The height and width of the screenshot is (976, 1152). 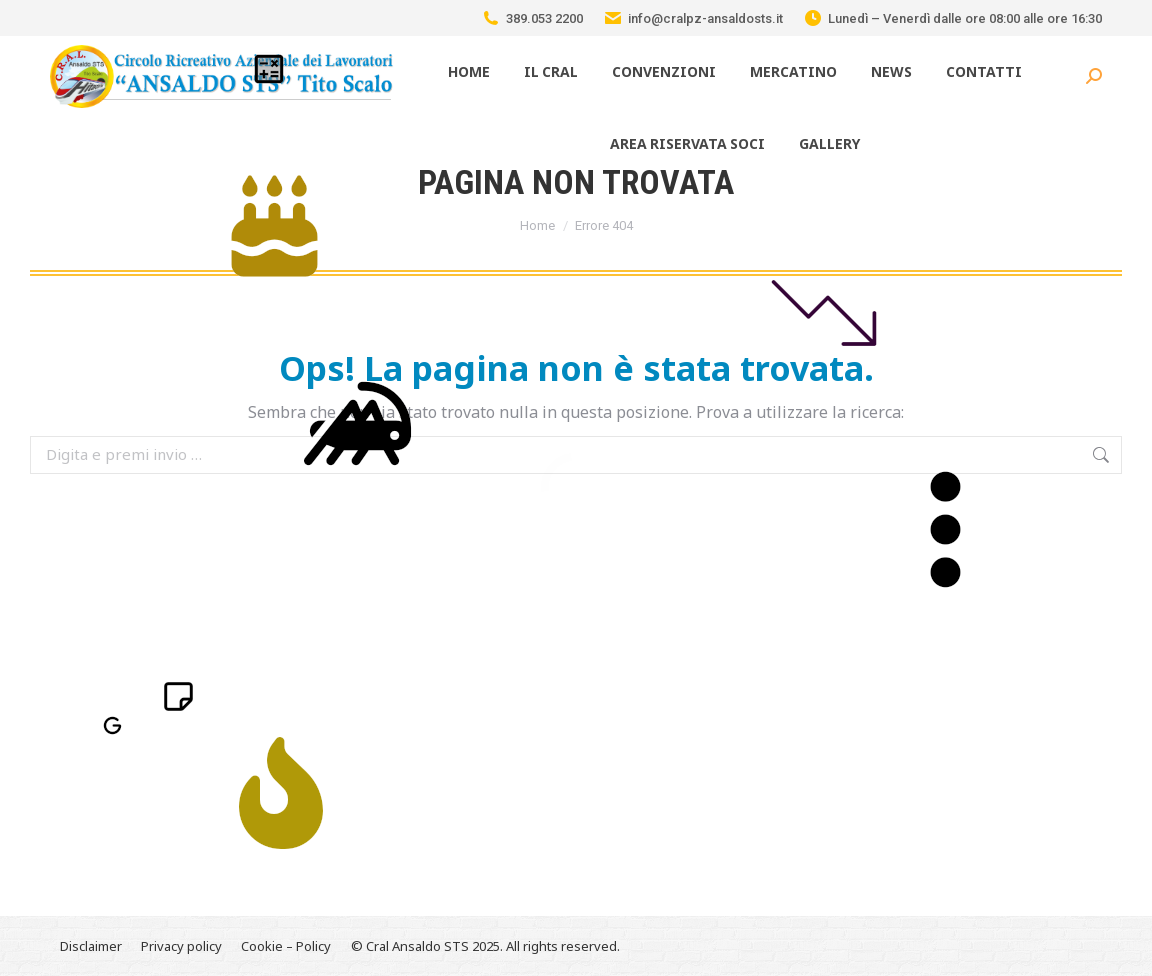 I want to click on open more options menu, so click(x=945, y=529).